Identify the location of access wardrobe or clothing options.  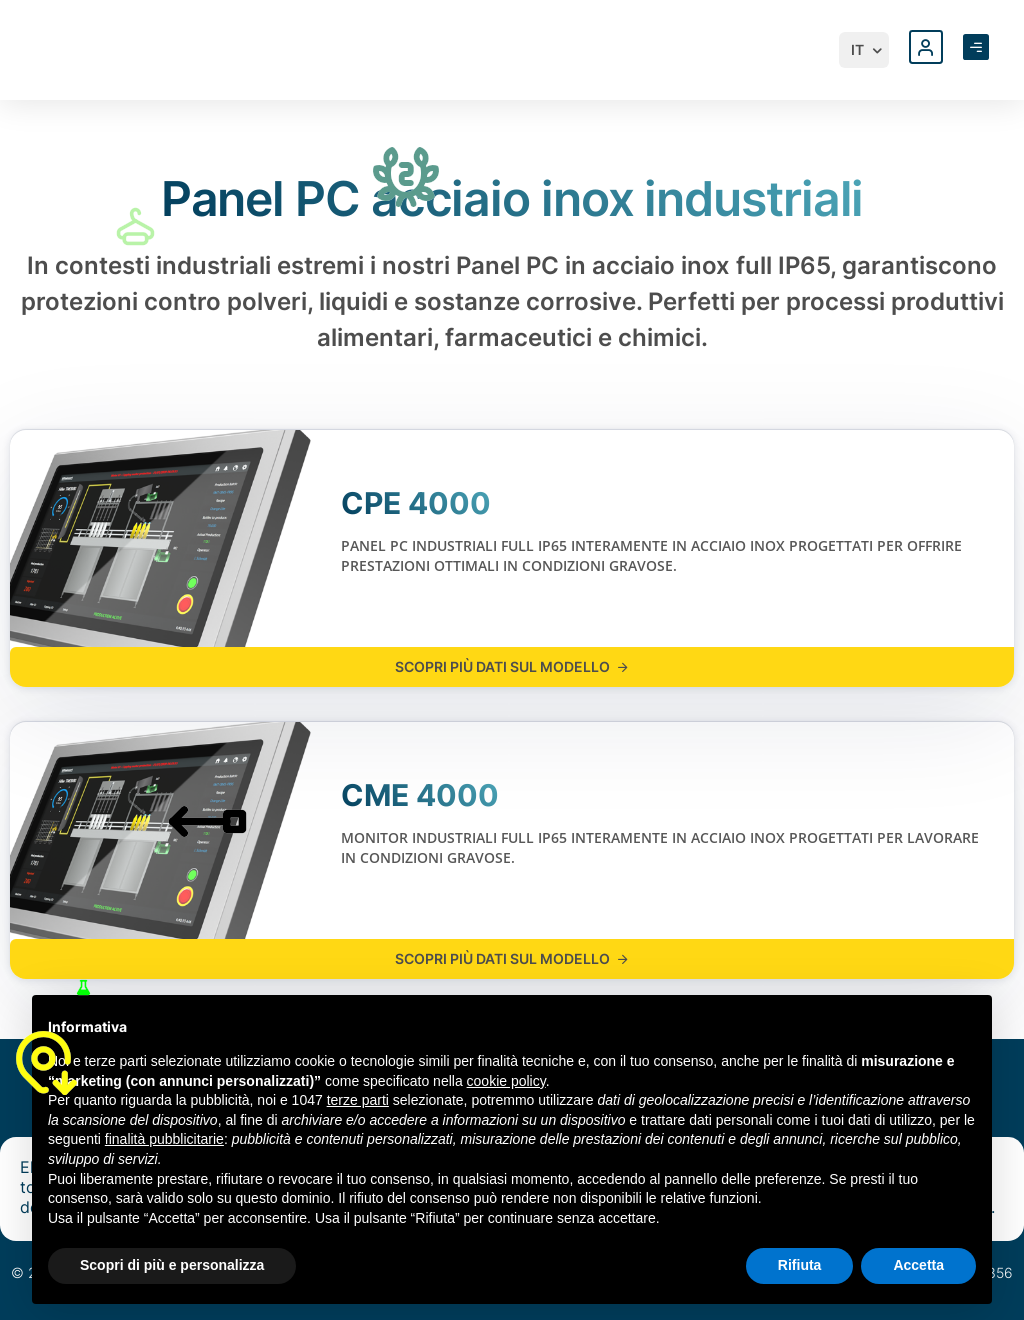
(135, 226).